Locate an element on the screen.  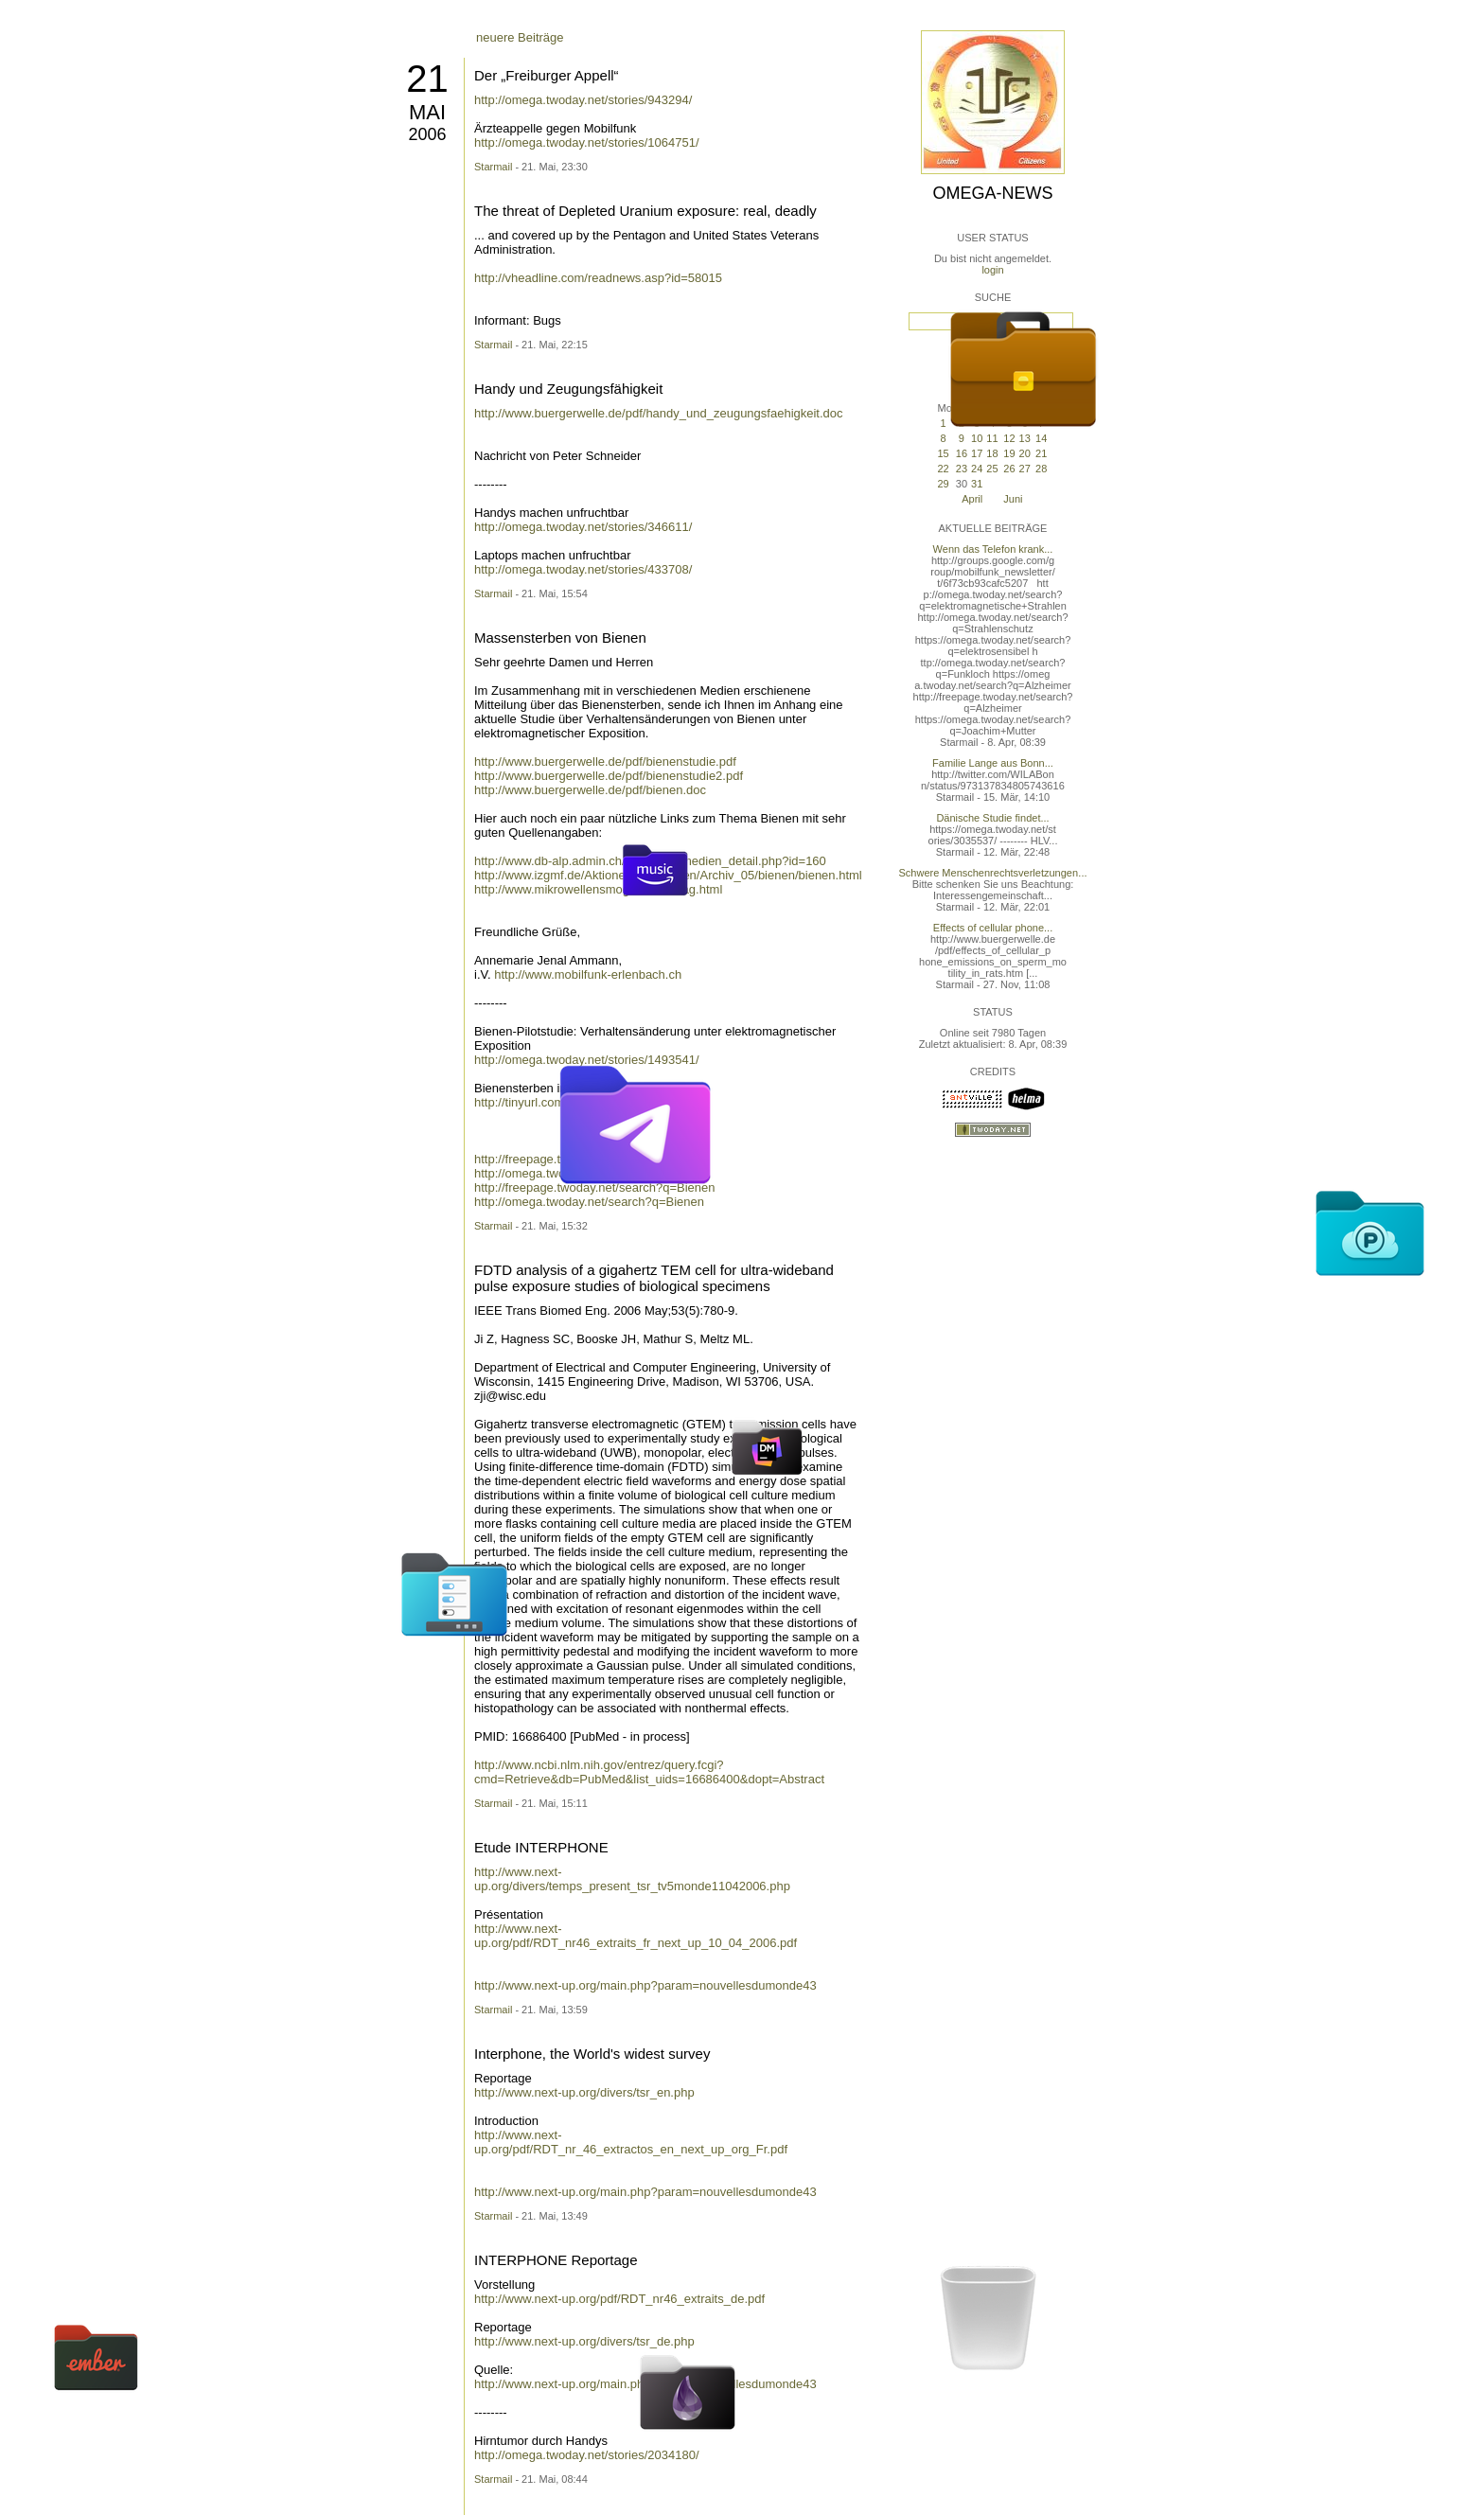
open work or business documents folder is located at coordinates (1022, 373).